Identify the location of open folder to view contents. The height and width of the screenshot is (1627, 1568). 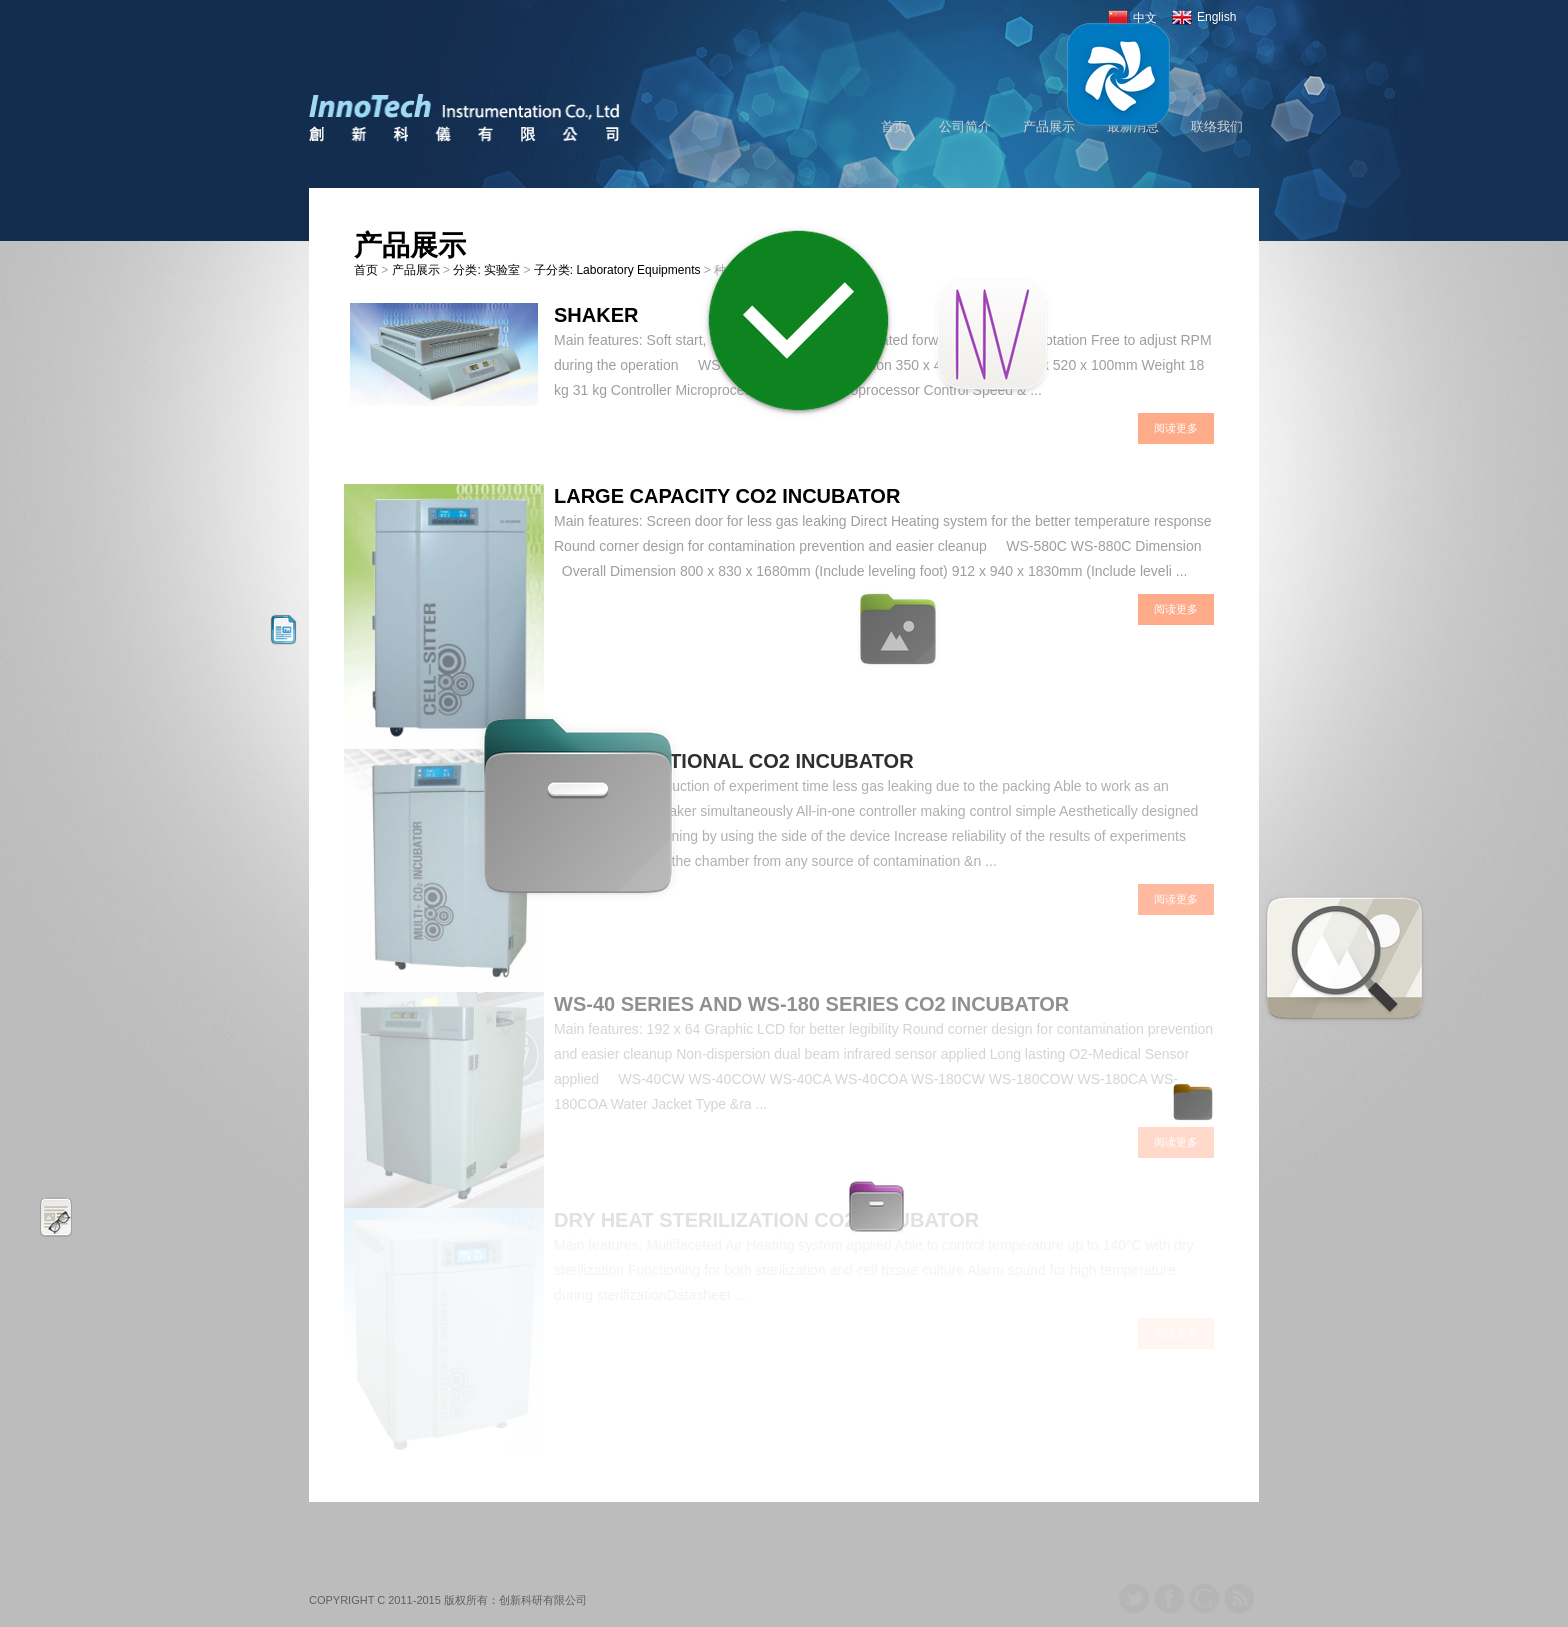
(1193, 1102).